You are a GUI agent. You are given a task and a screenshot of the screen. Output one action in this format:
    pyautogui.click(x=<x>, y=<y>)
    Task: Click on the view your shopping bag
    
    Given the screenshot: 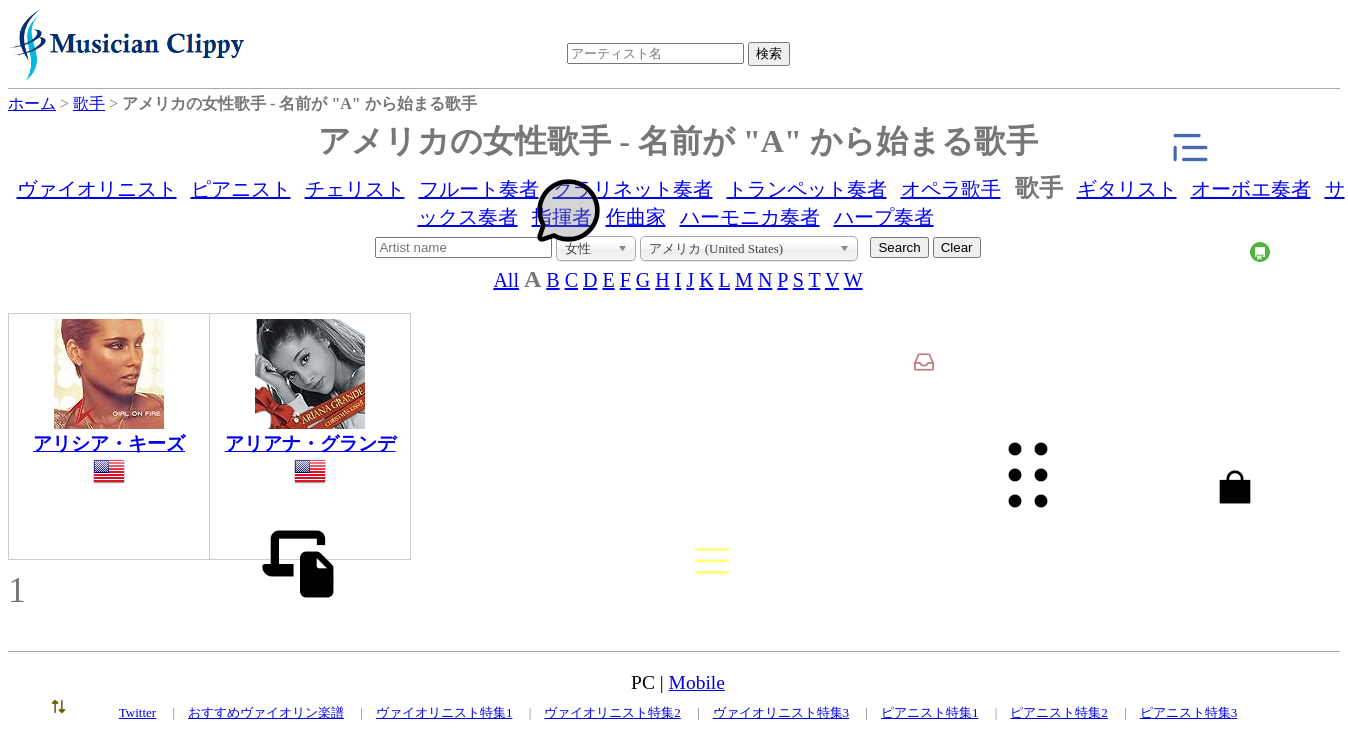 What is the action you would take?
    pyautogui.click(x=1235, y=487)
    